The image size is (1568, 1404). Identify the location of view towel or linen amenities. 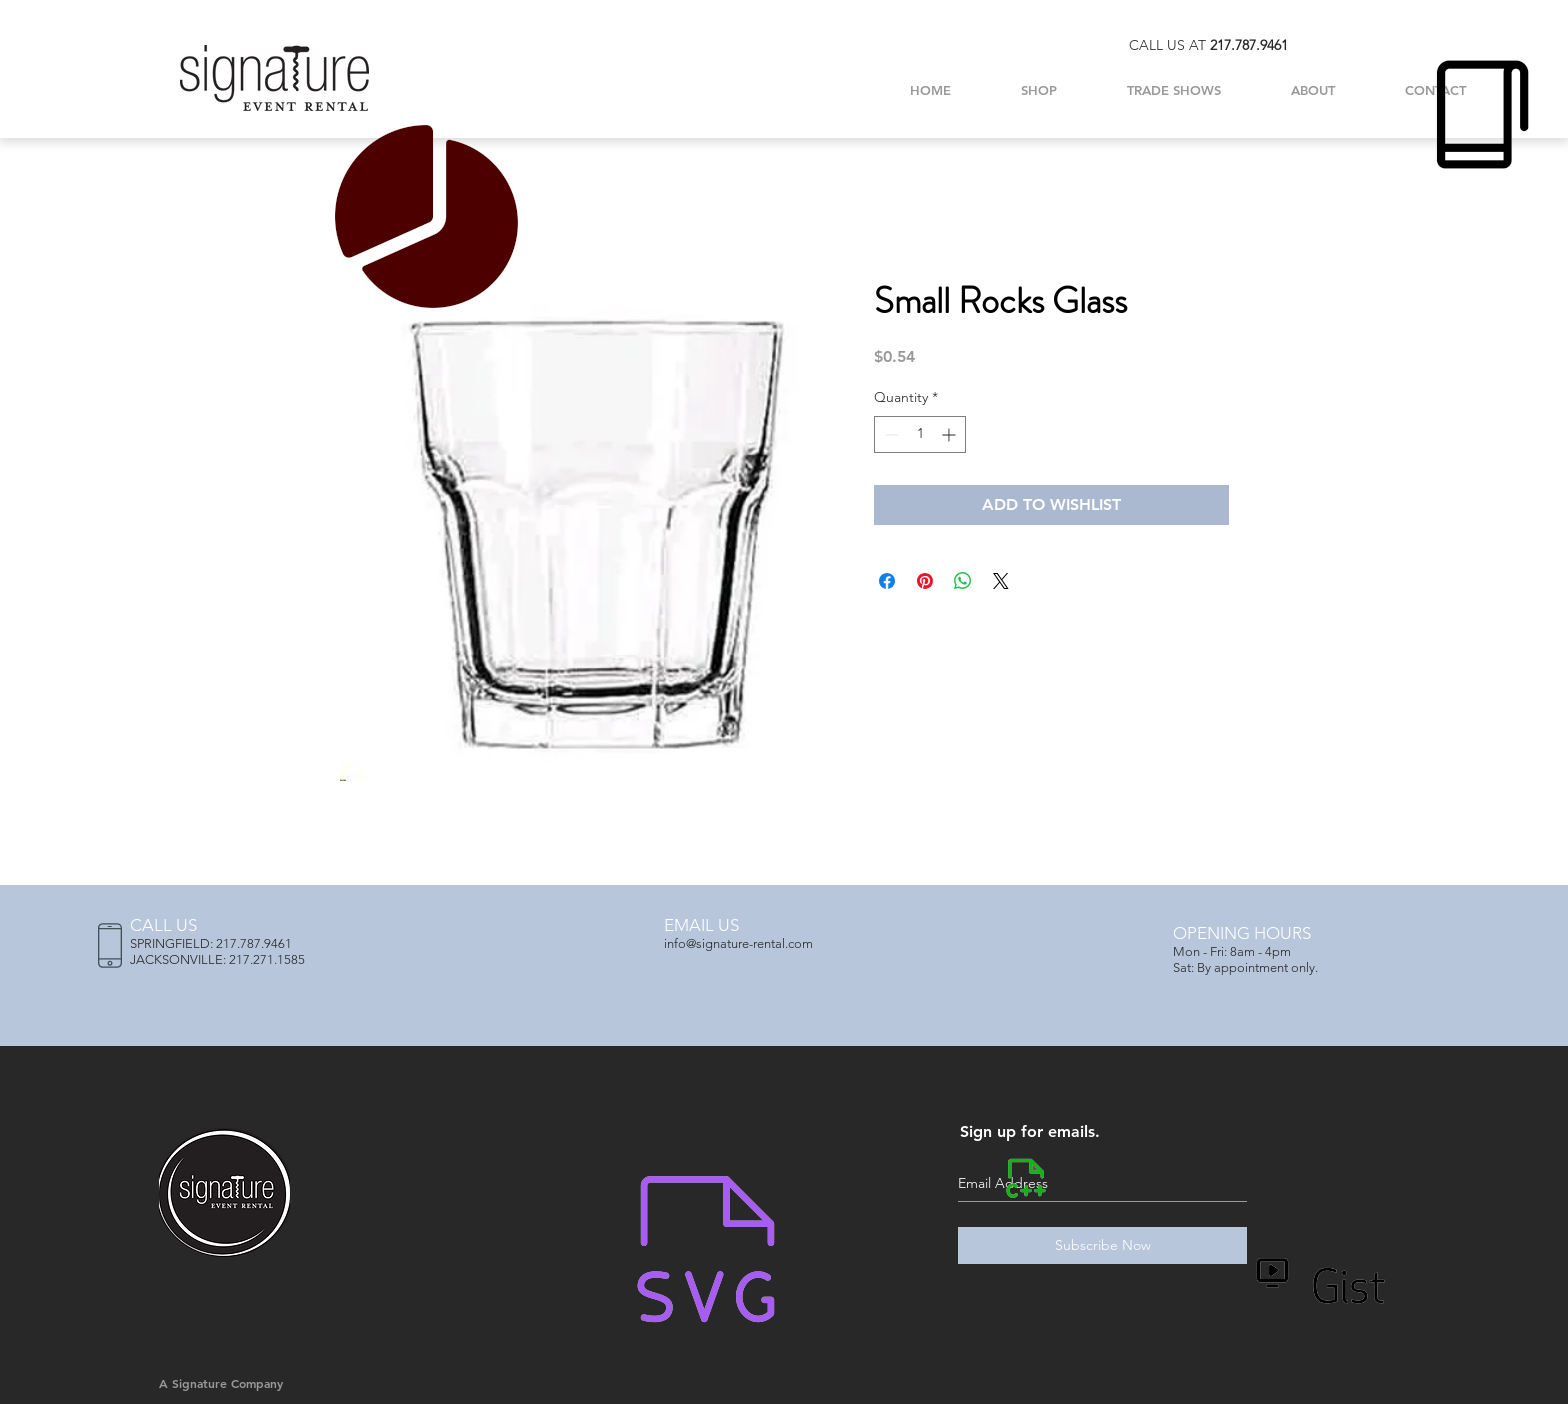
(1478, 114).